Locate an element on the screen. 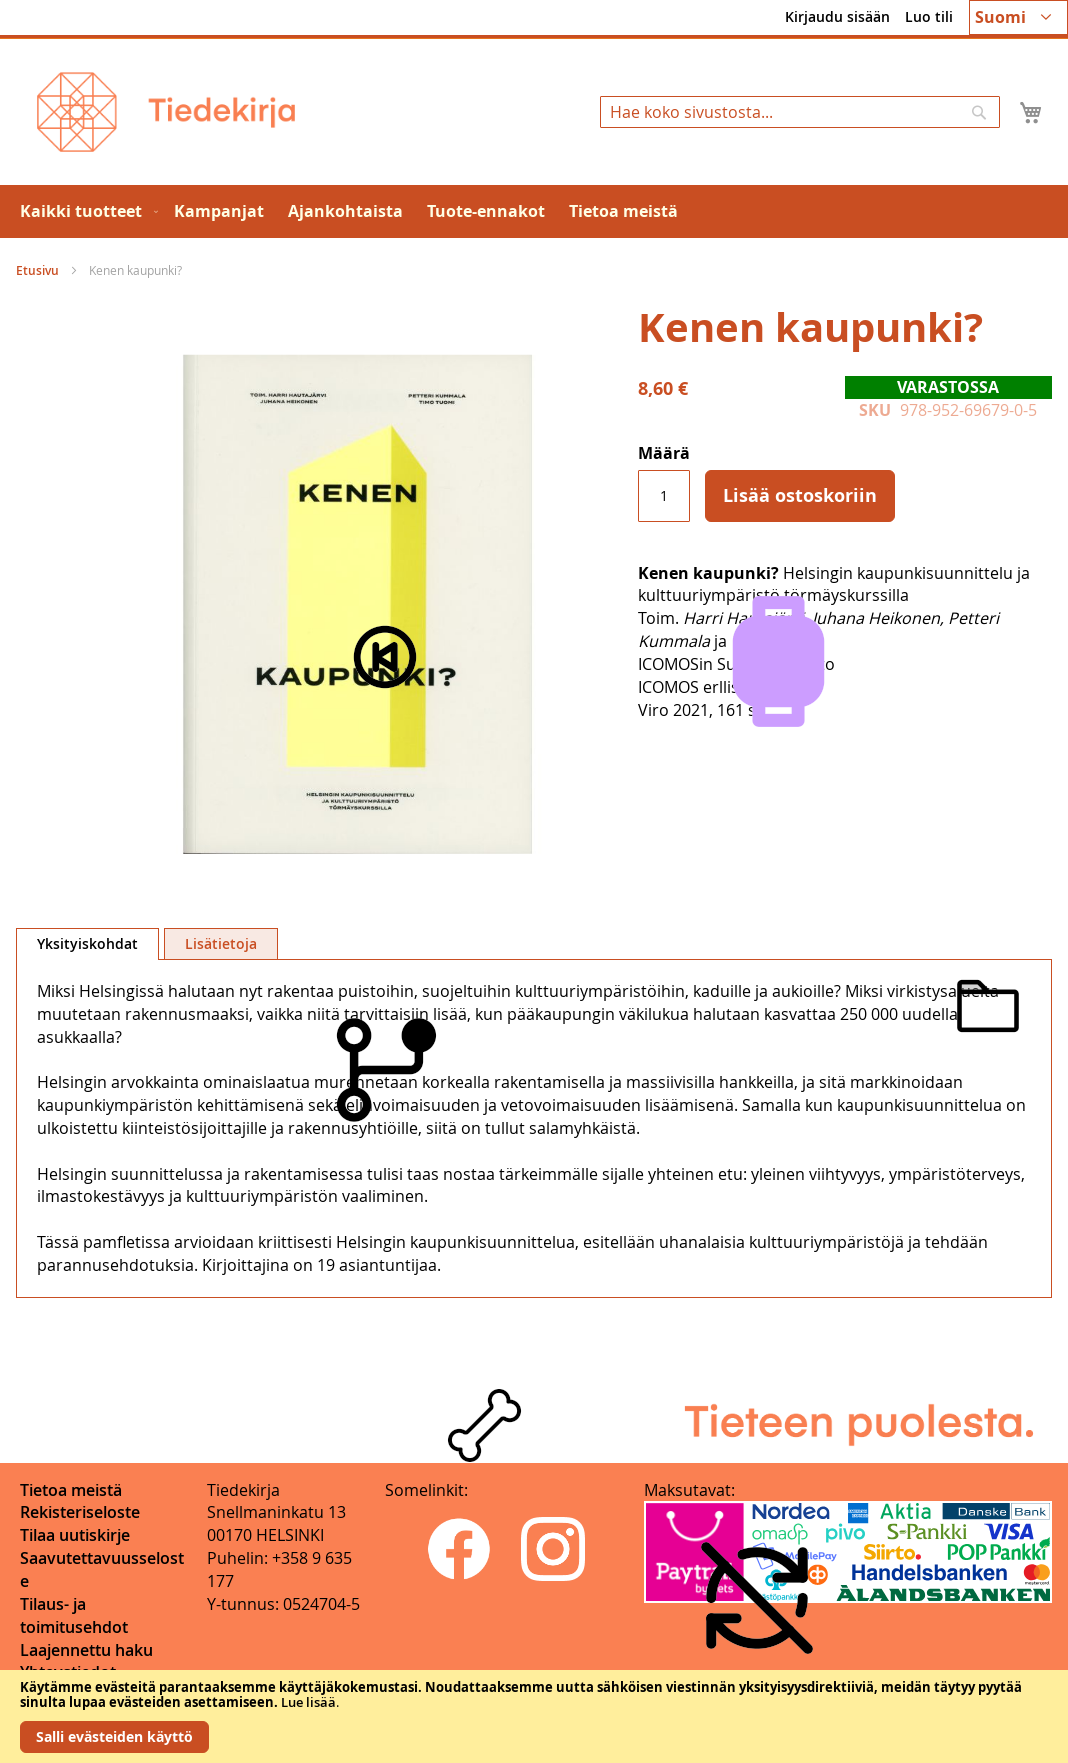 The height and width of the screenshot is (1763, 1068). access pet-related features or settings is located at coordinates (484, 1425).